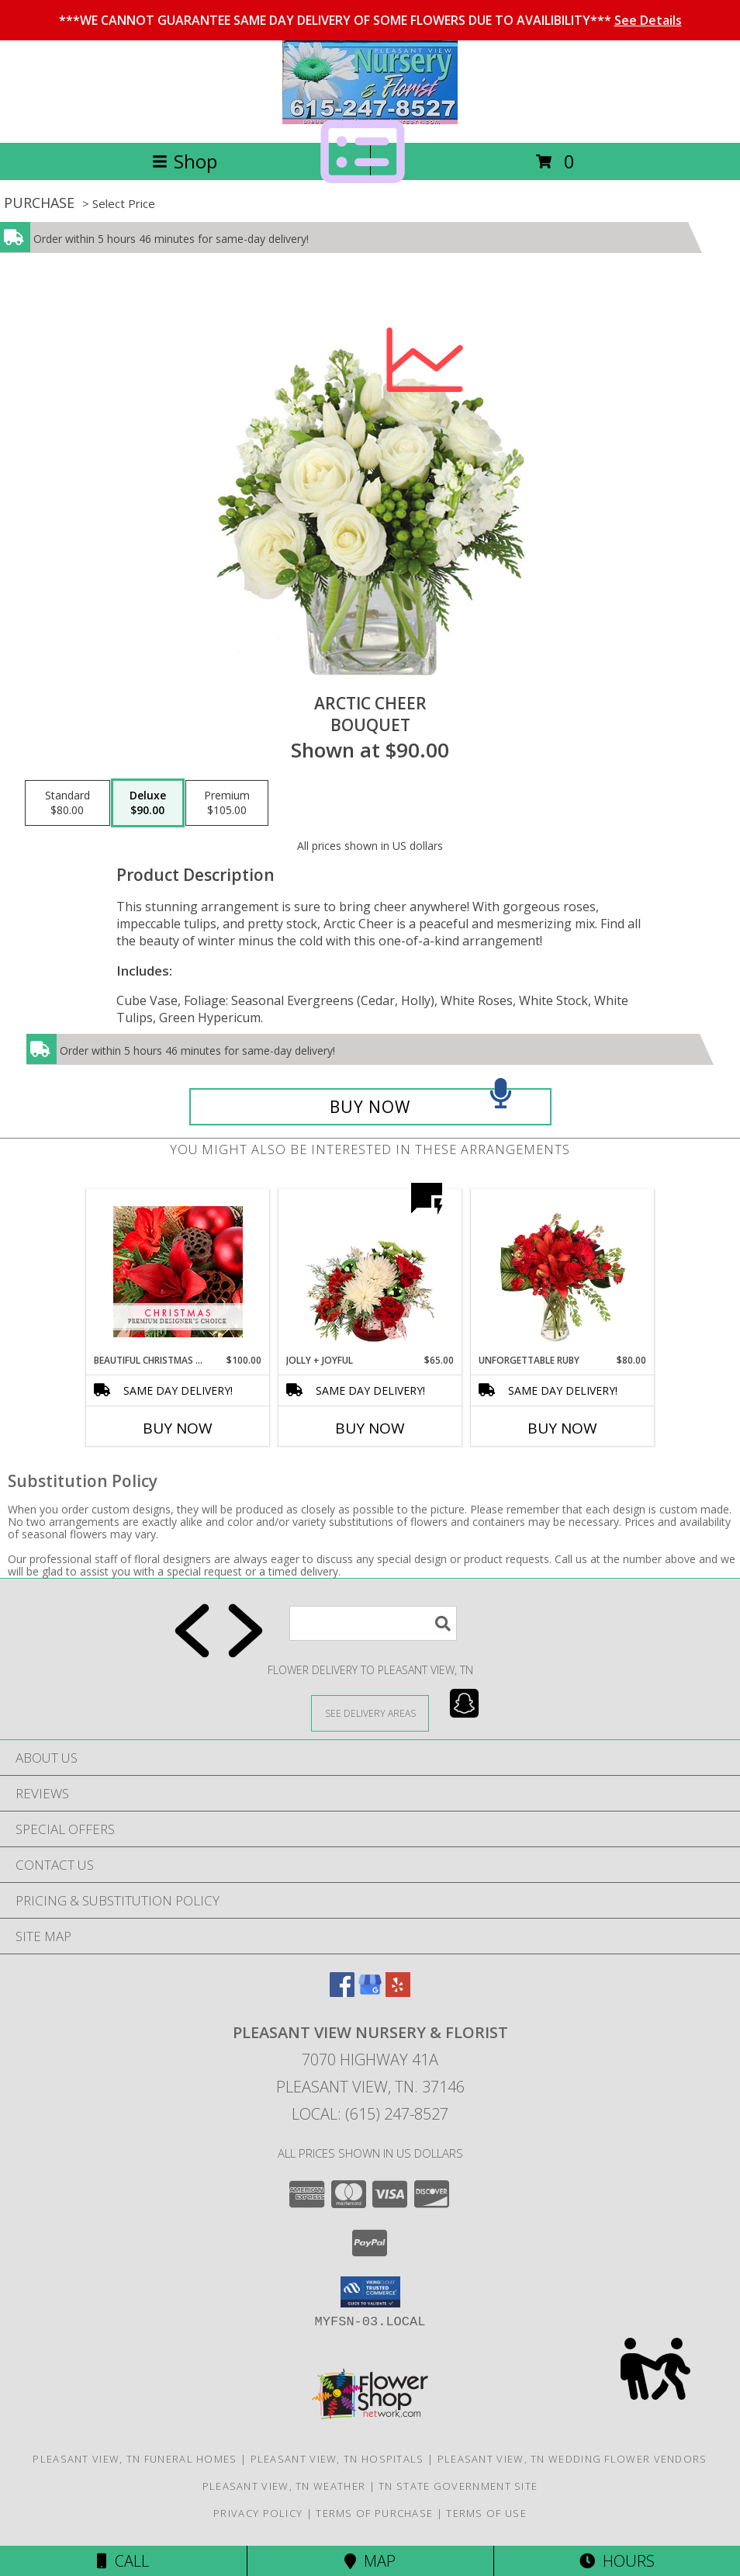 Image resolution: width=740 pixels, height=2576 pixels. What do you see at coordinates (427, 1198) in the screenshot?
I see `send a quick reply to a message` at bounding box center [427, 1198].